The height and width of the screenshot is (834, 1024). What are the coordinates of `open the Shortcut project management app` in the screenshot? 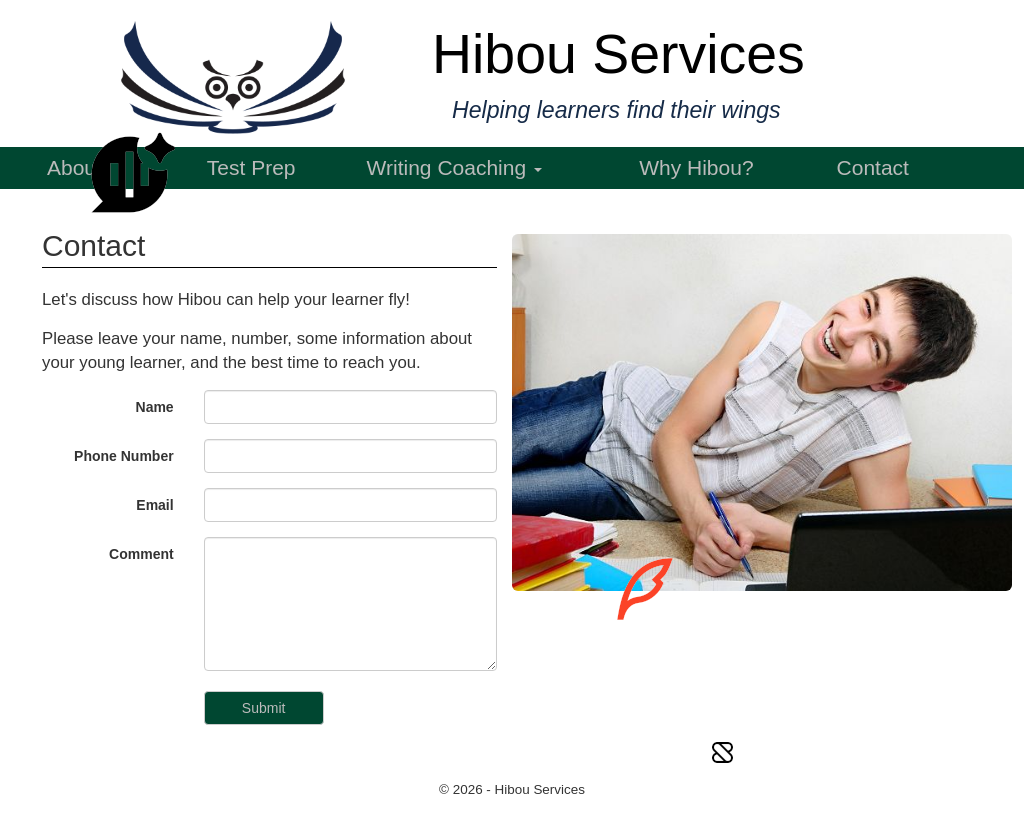 It's located at (722, 752).